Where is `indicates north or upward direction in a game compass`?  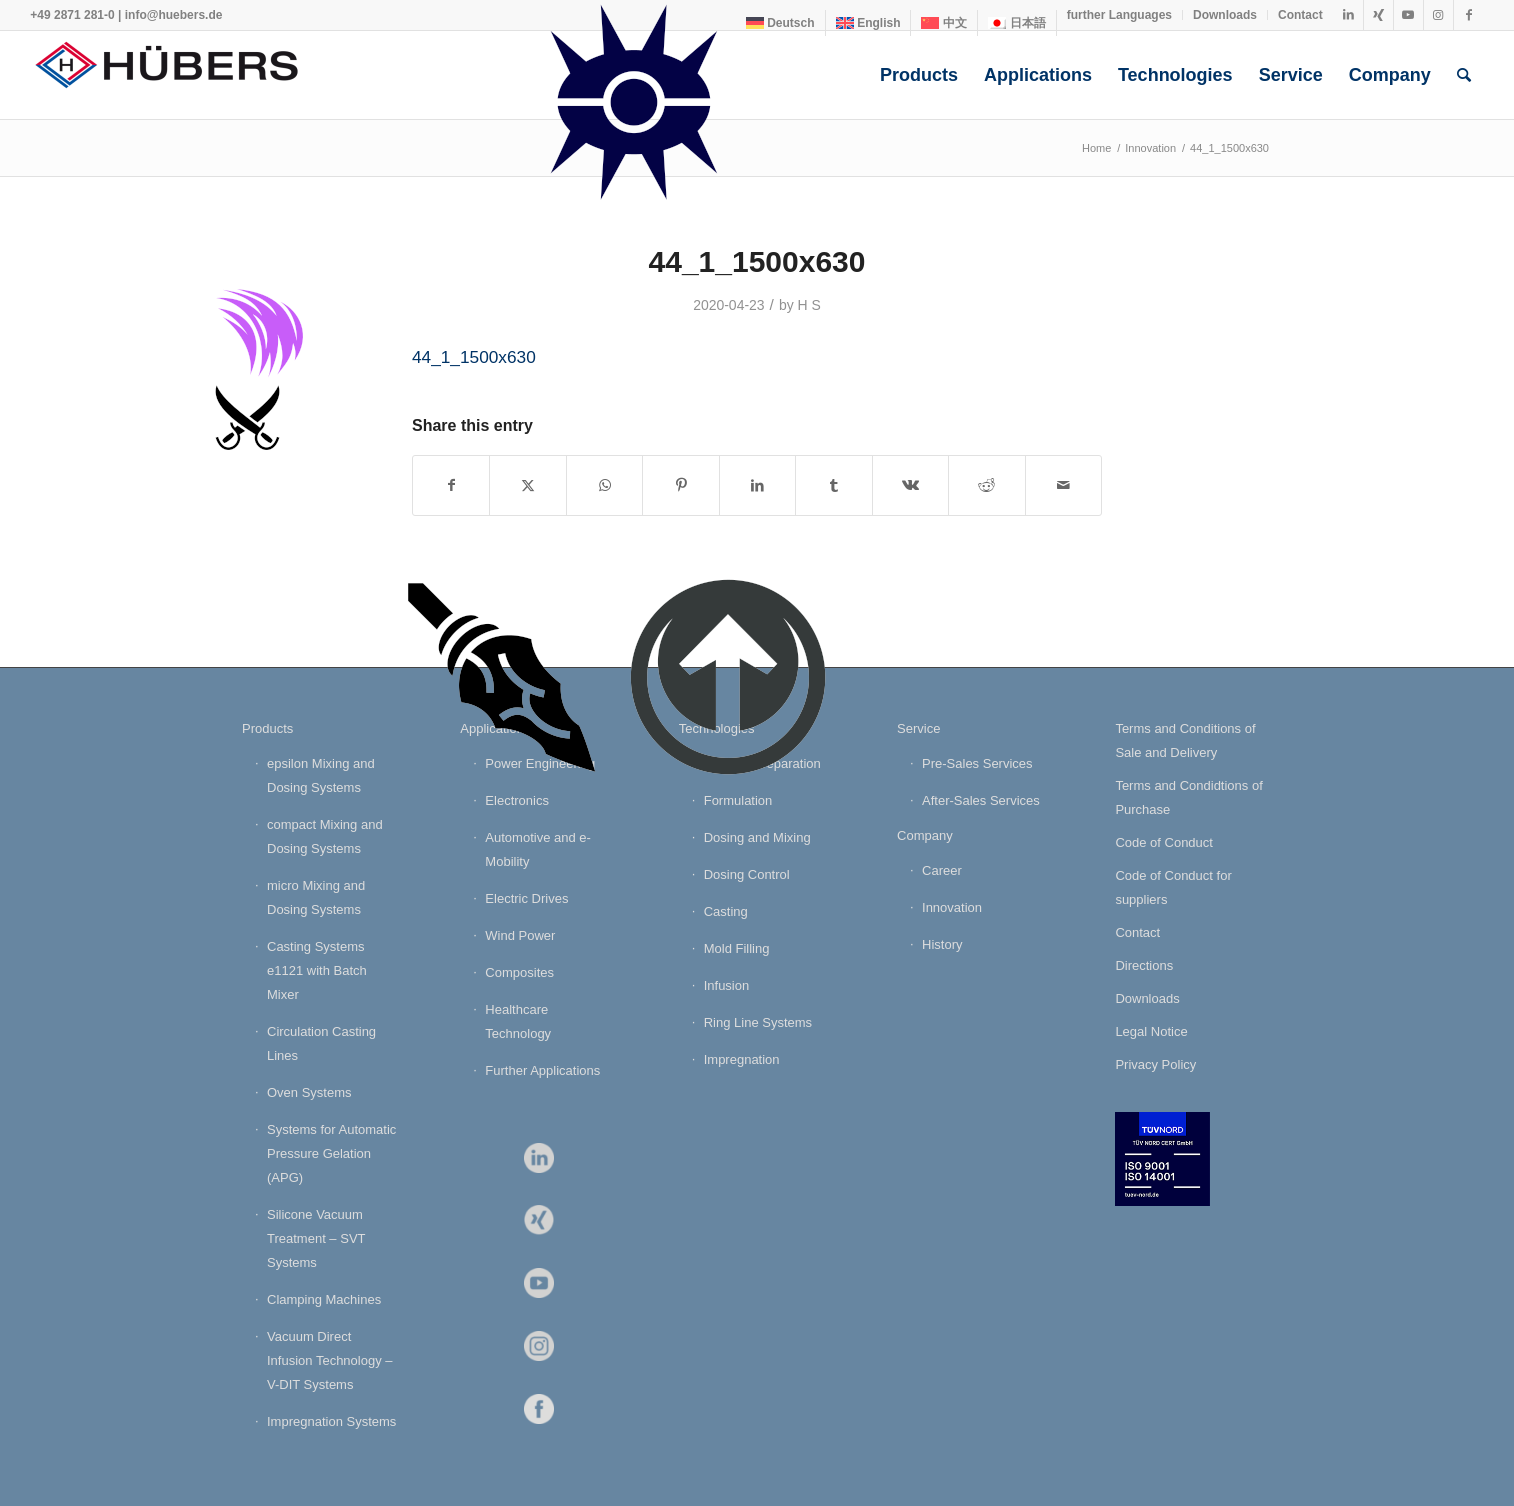
indicates north or upward direction in a game compass is located at coordinates (728, 678).